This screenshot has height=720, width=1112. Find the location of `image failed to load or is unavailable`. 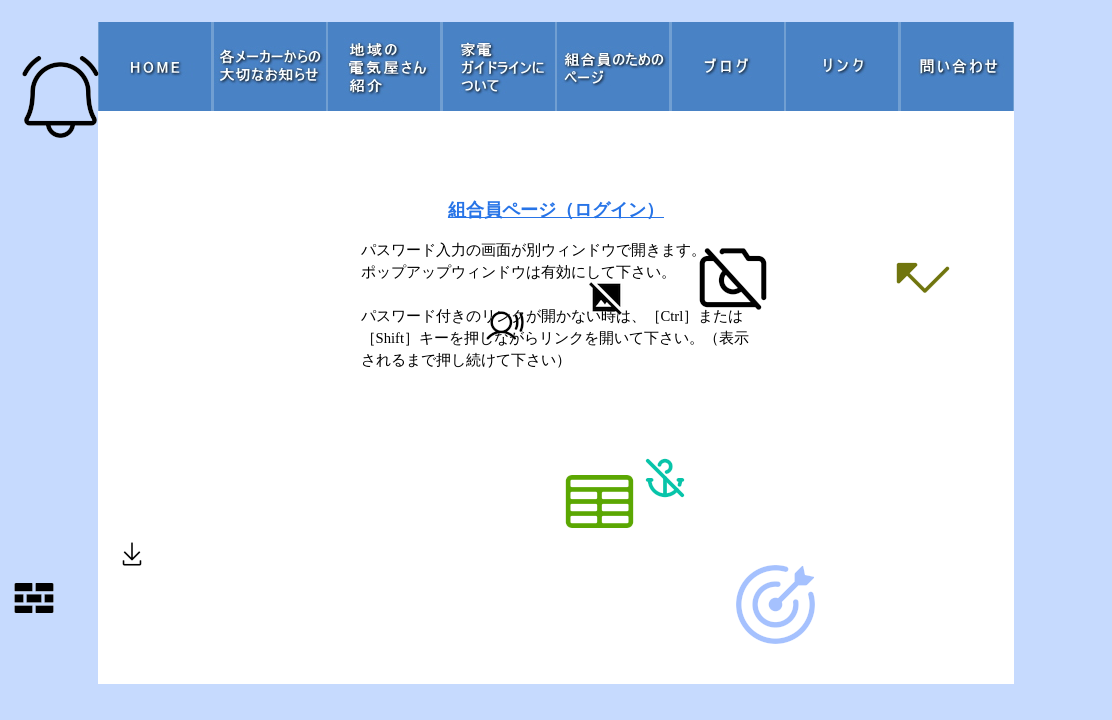

image failed to load or is unavailable is located at coordinates (606, 297).